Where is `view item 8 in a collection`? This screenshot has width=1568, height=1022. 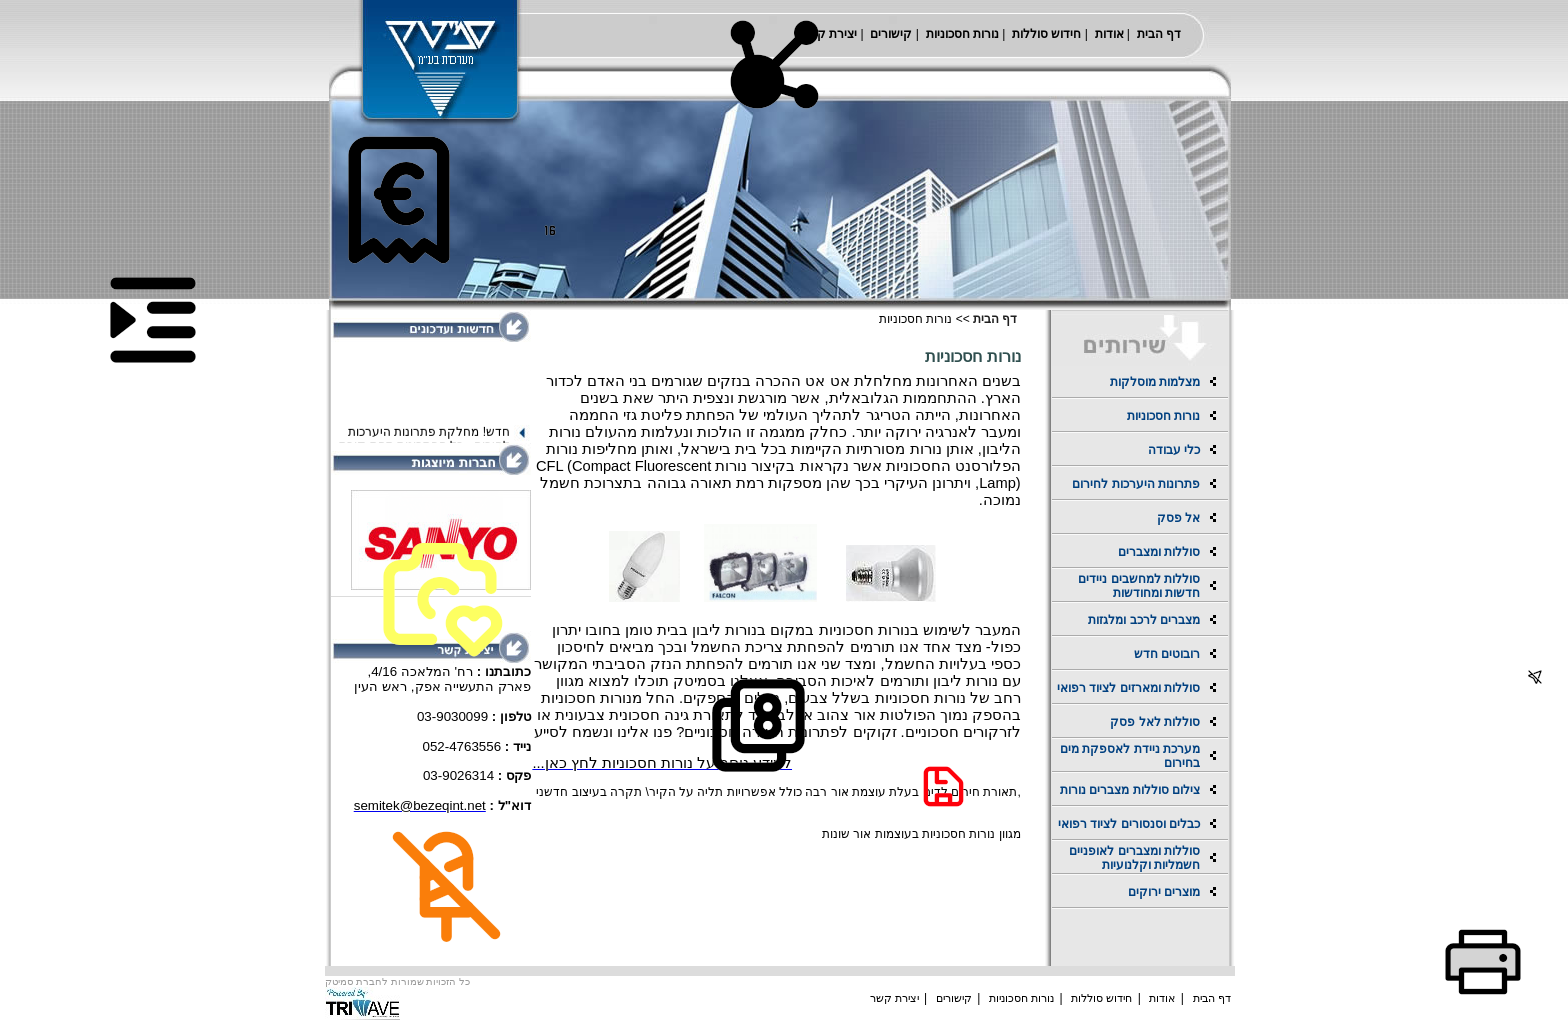 view item 8 in a collection is located at coordinates (758, 725).